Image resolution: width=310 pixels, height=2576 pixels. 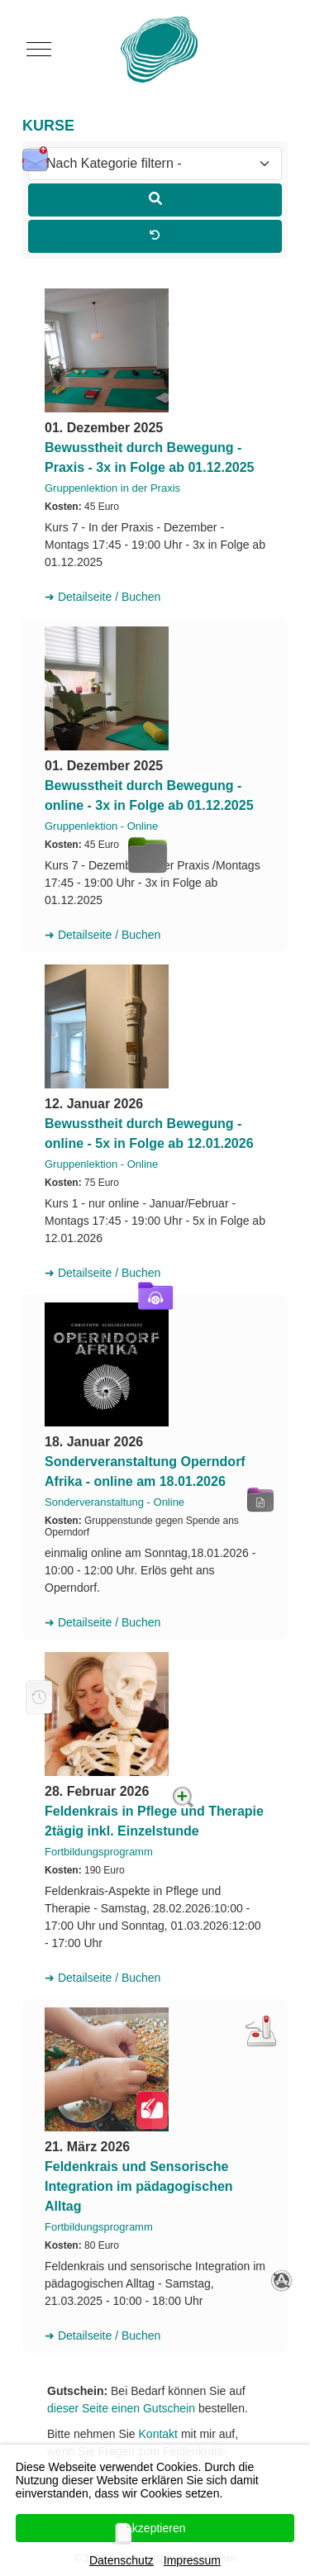 What do you see at coordinates (260, 1499) in the screenshot?
I see `open documents folder` at bounding box center [260, 1499].